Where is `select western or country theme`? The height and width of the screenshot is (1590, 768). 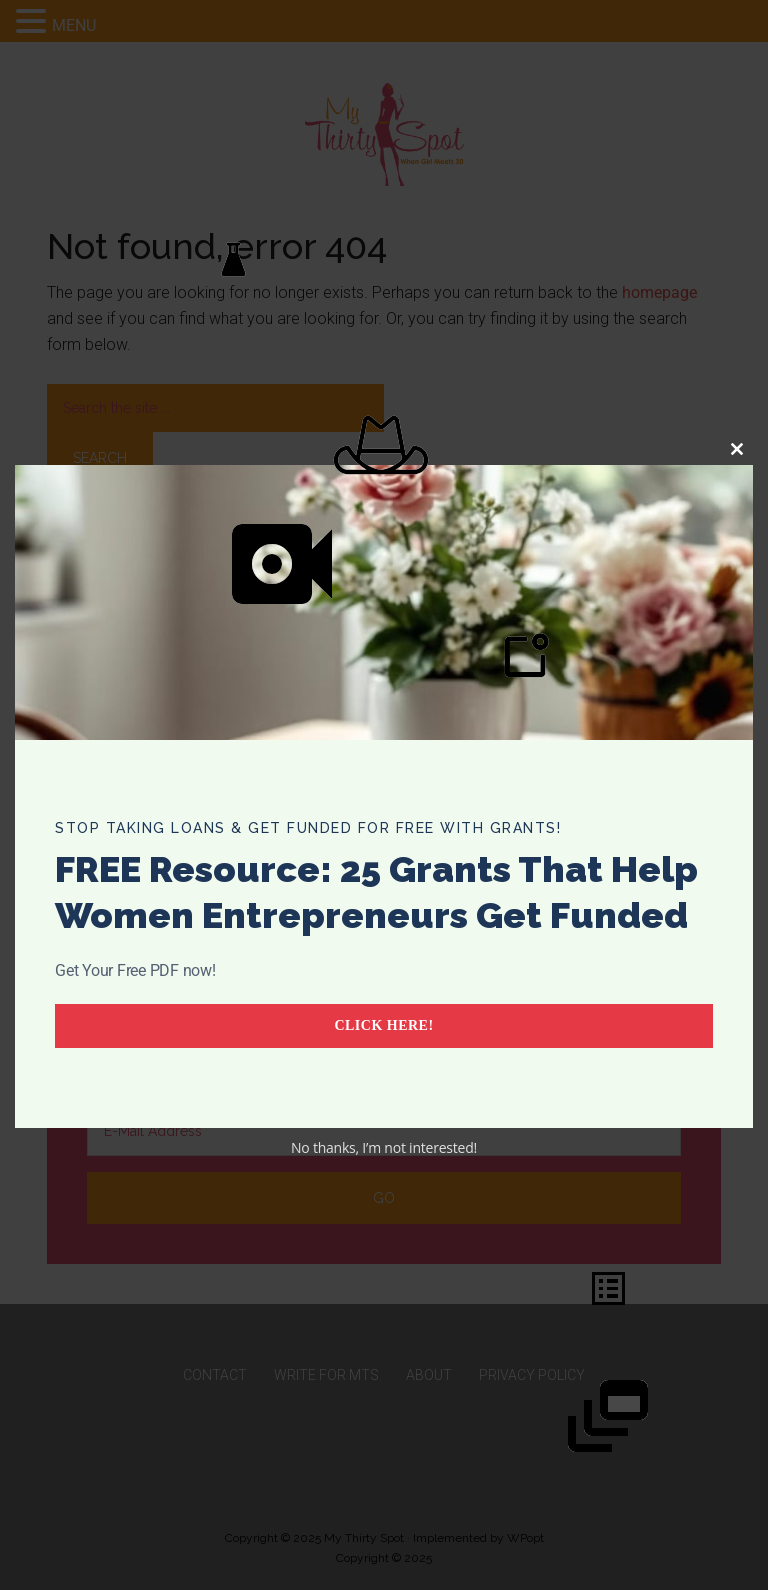 select western or country theme is located at coordinates (381, 448).